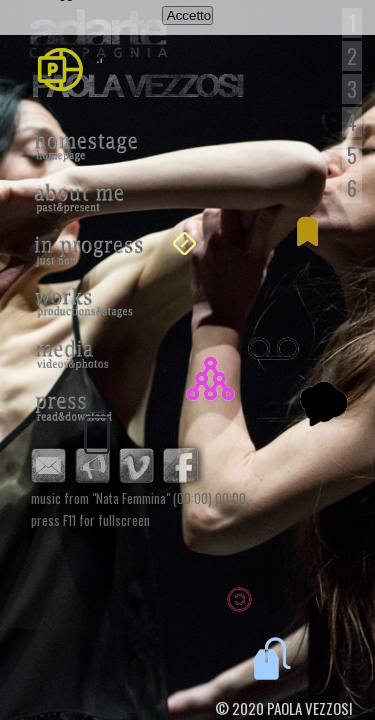 This screenshot has height=720, width=375. I want to click on indicates a blocked or forbidden action, so click(184, 243).